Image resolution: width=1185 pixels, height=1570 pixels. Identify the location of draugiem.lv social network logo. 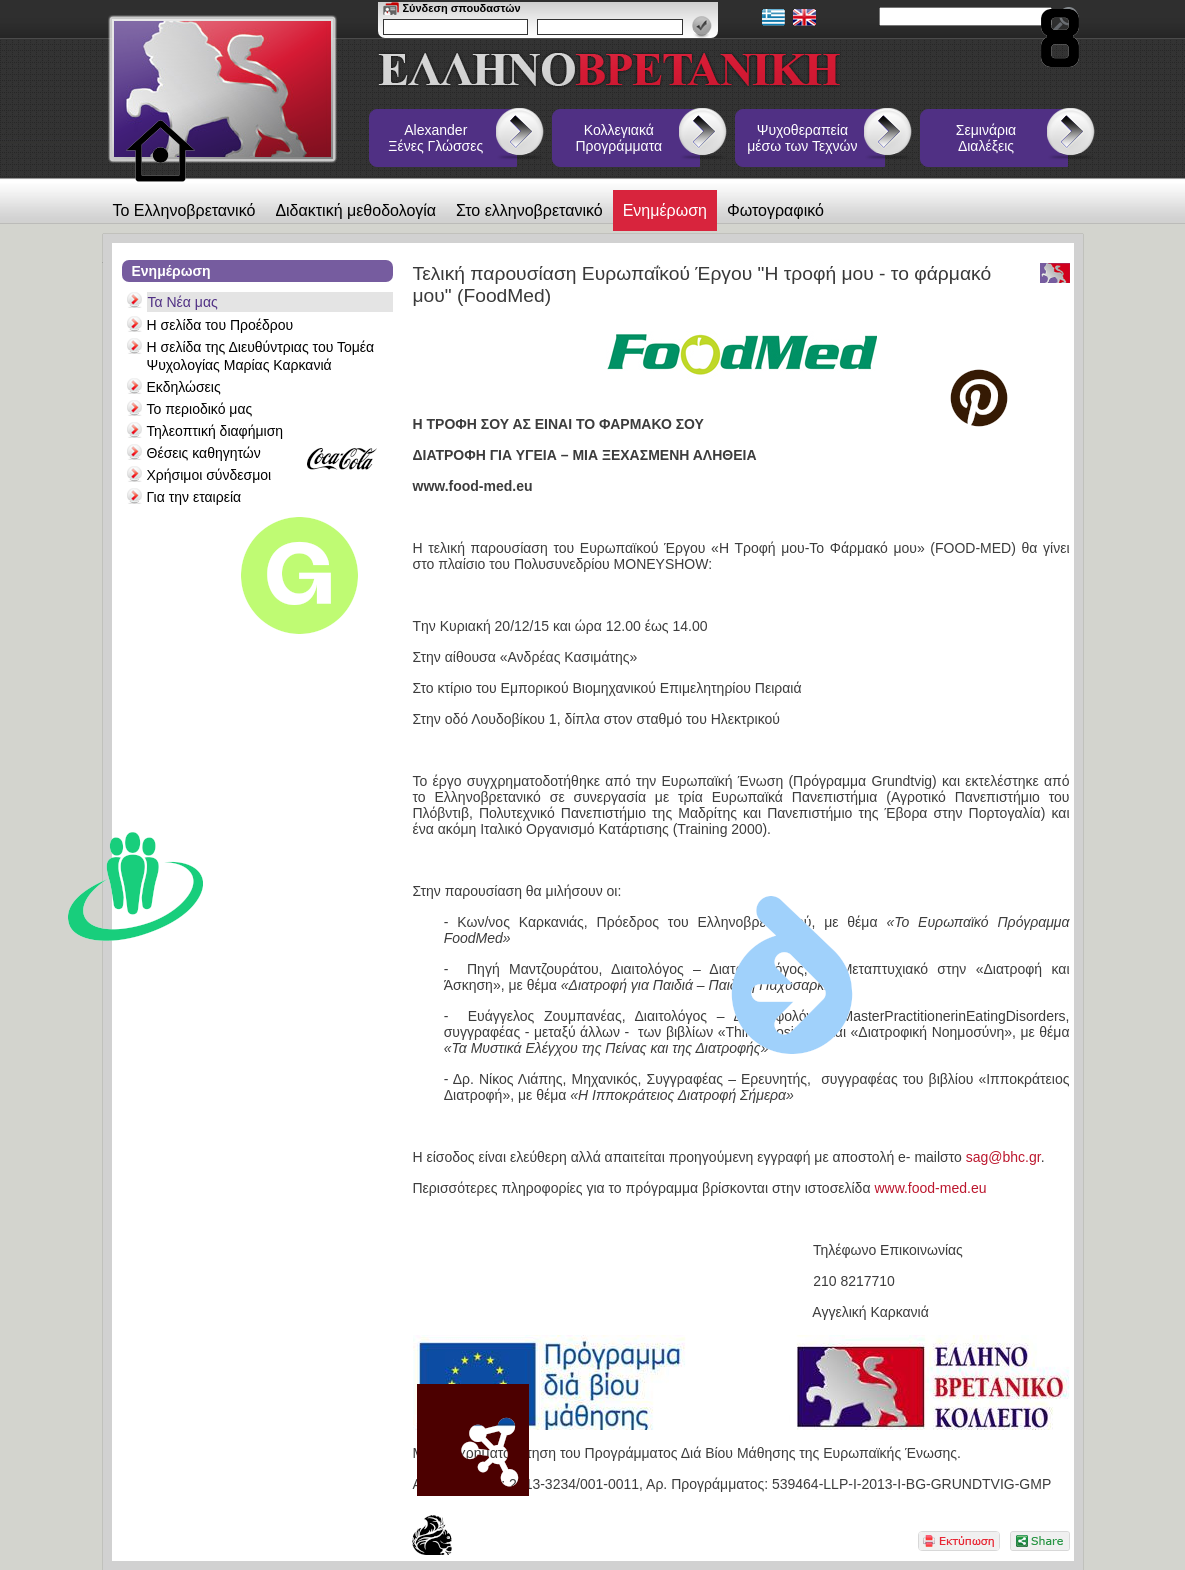
(135, 886).